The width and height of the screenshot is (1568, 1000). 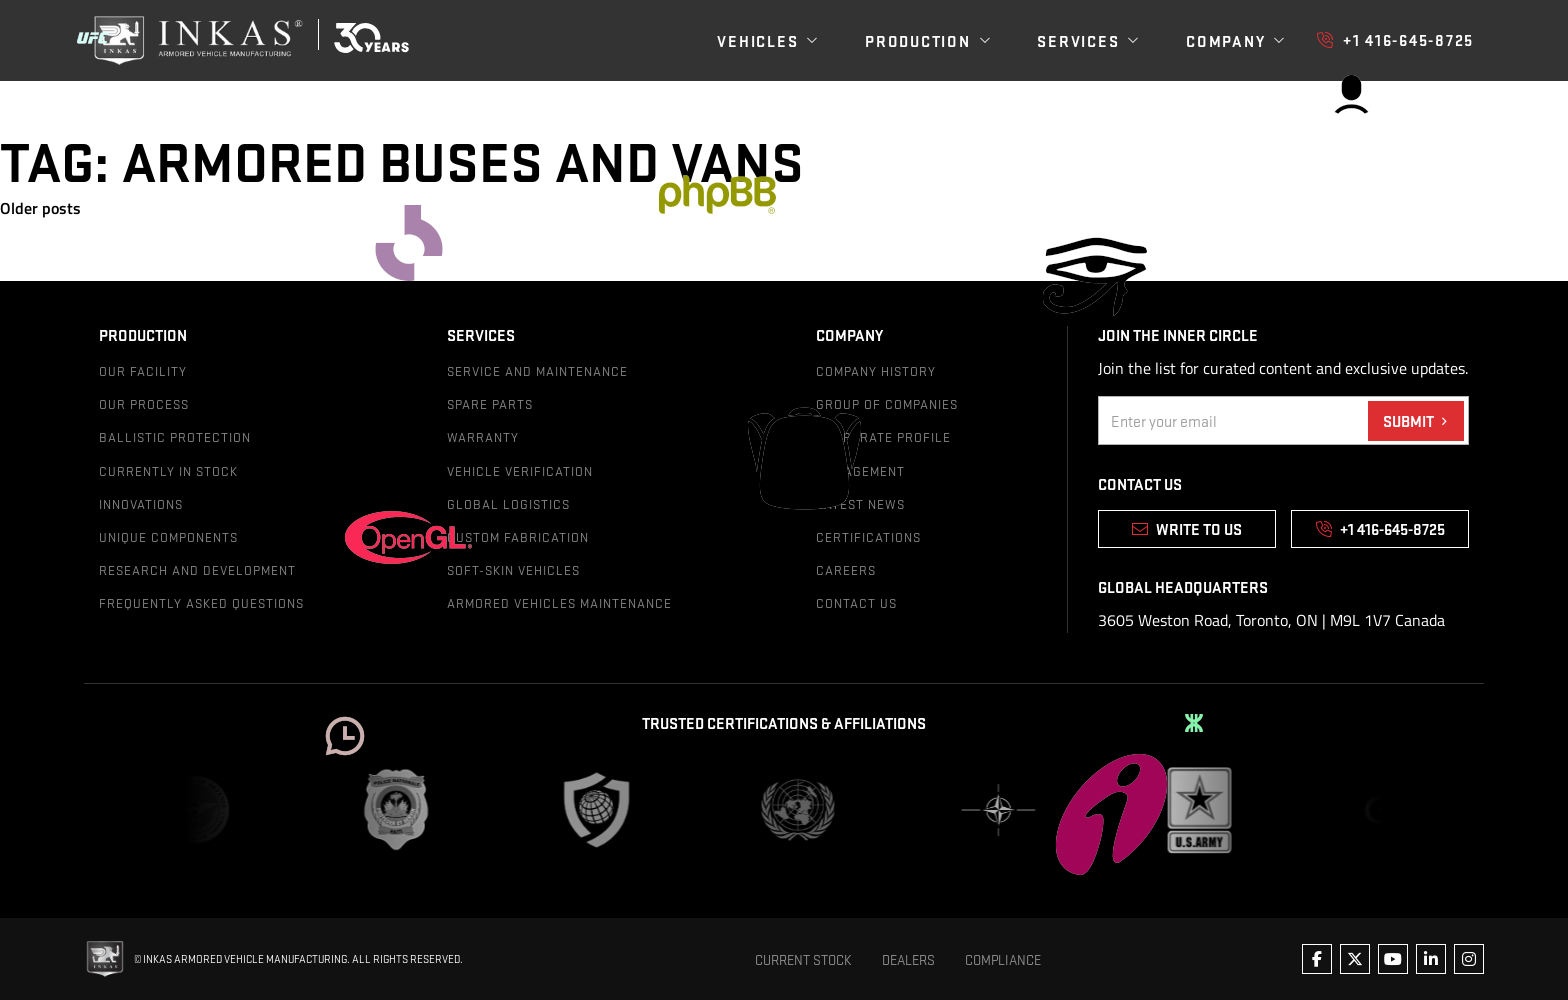 I want to click on view your profile, so click(x=1351, y=94).